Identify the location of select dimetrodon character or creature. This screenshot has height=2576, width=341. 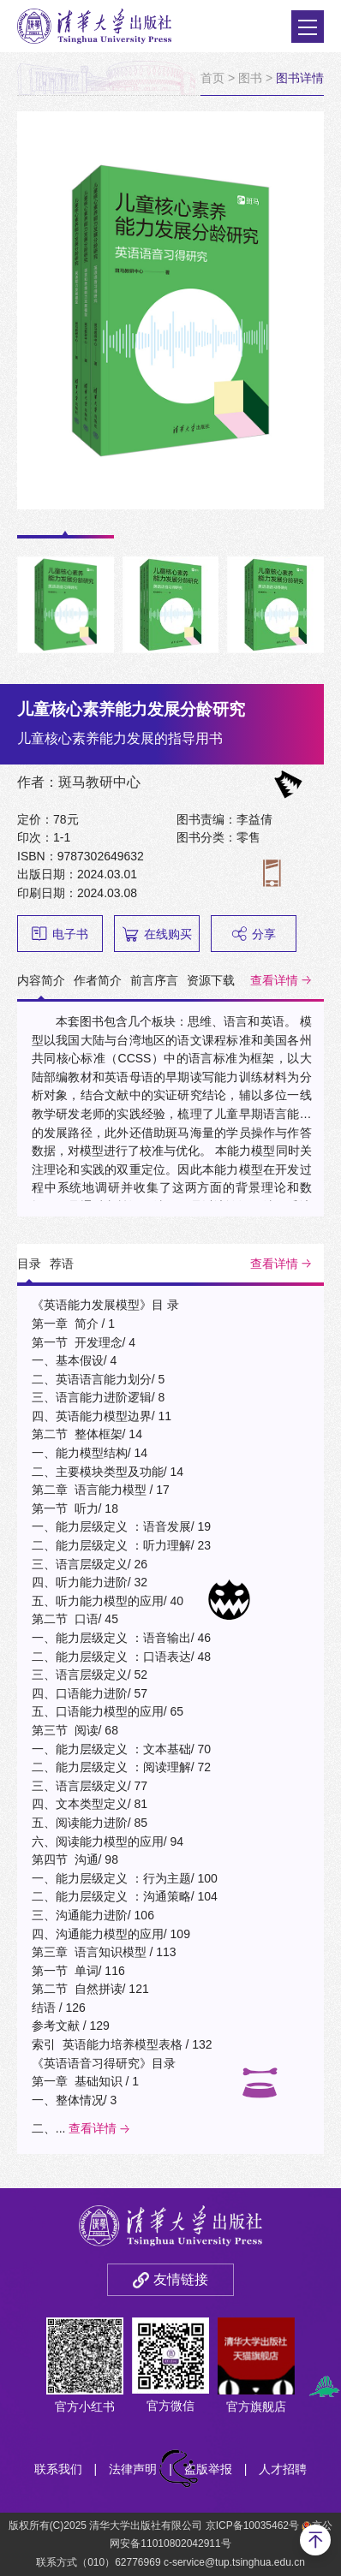
(324, 2386).